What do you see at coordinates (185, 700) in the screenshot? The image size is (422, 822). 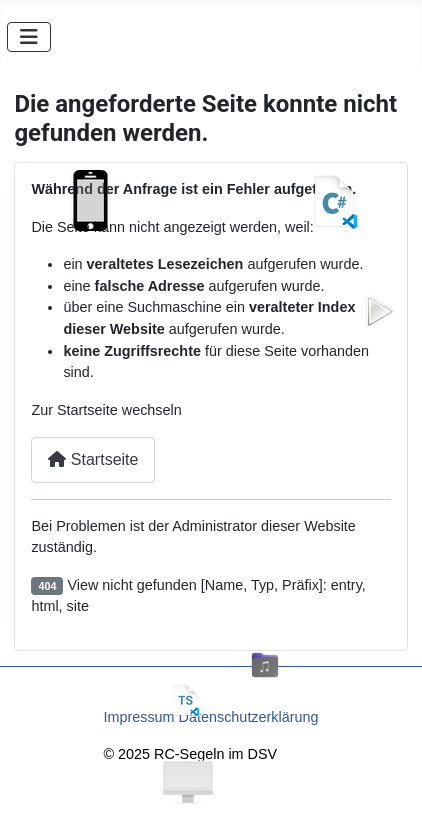 I see `typescript file associated with visual studio code` at bounding box center [185, 700].